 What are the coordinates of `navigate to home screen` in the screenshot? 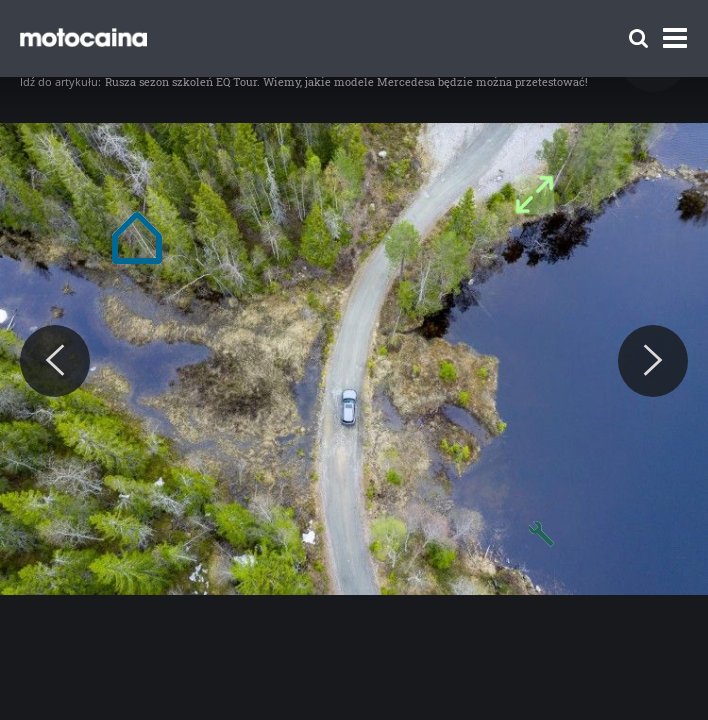 It's located at (137, 239).